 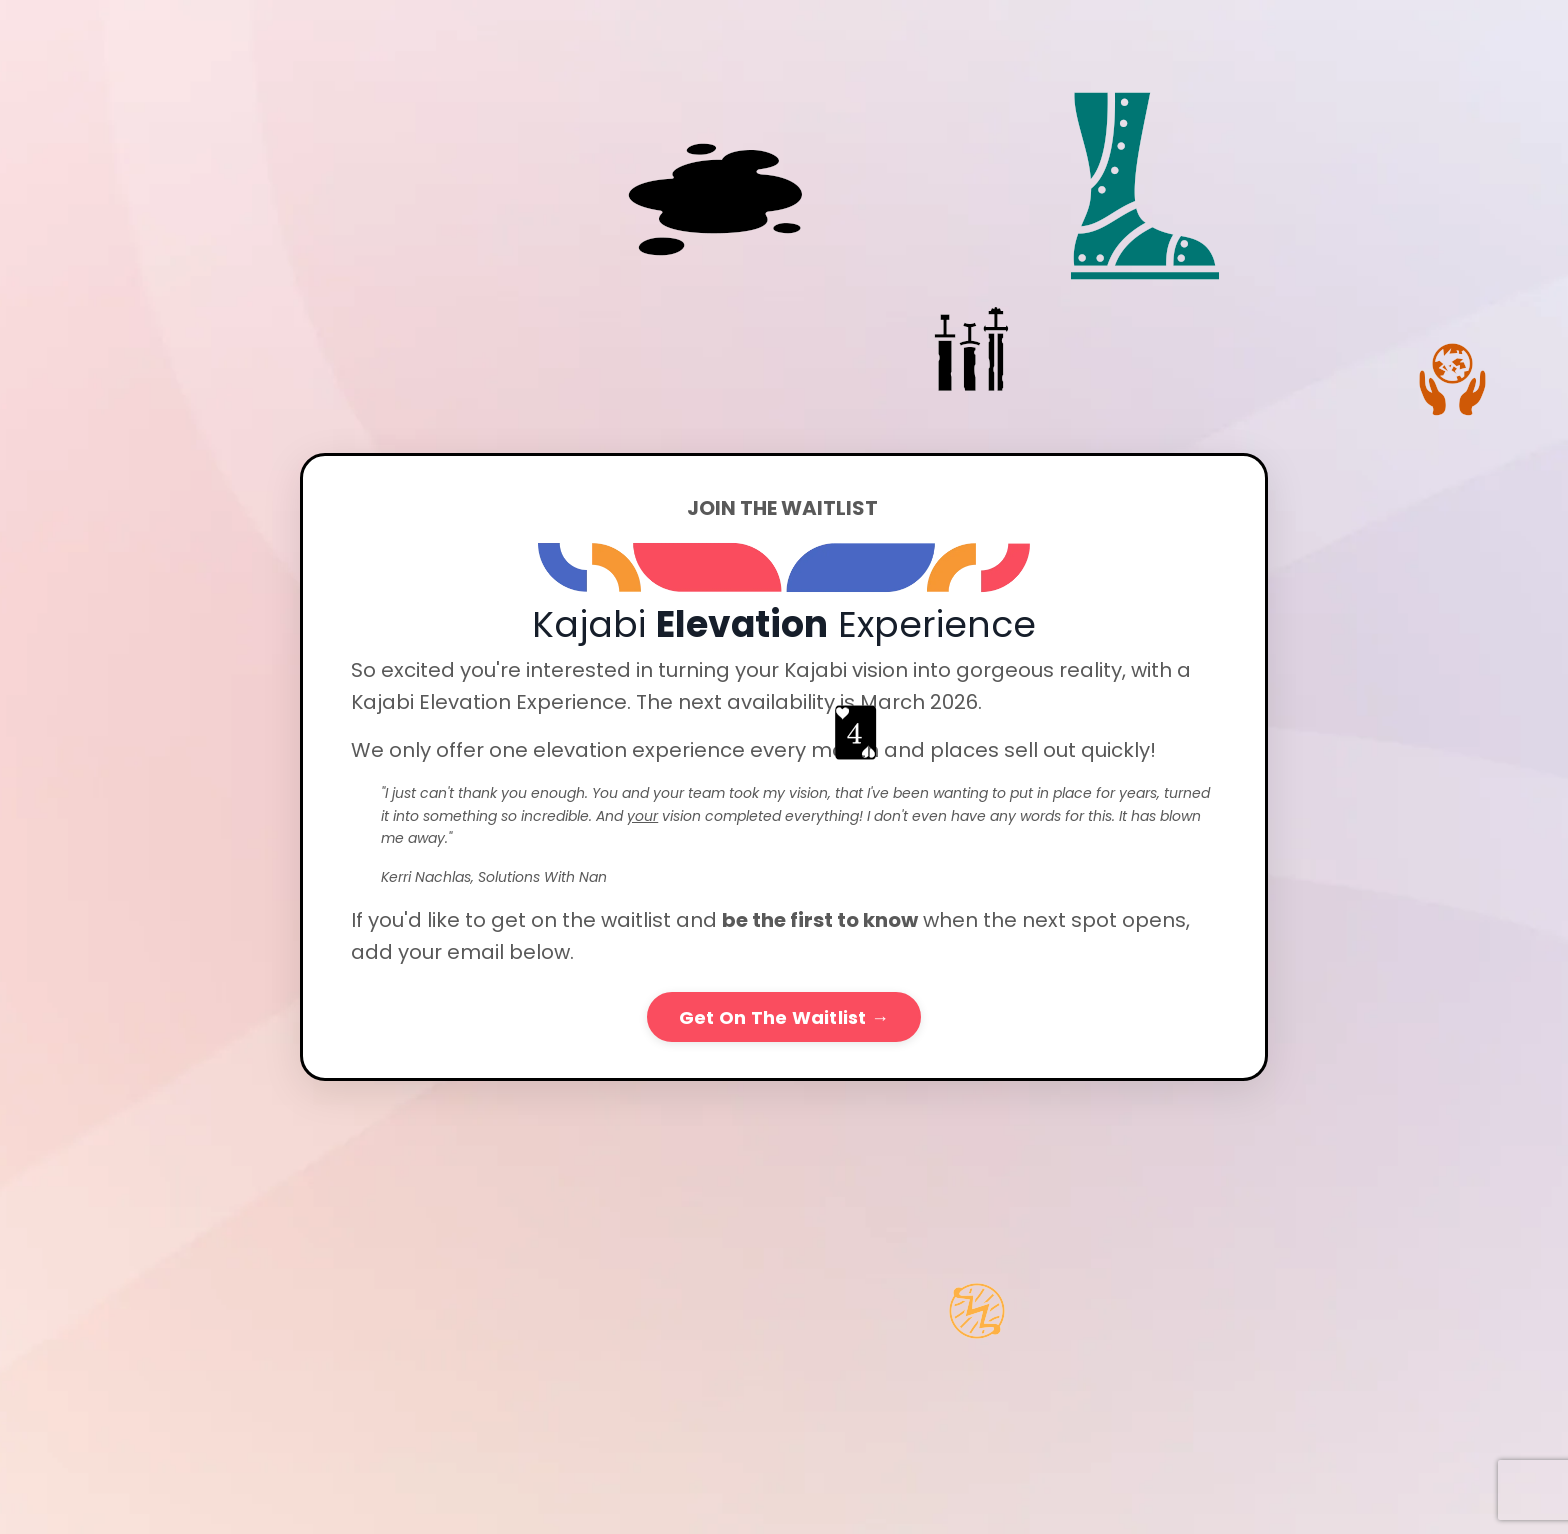 I want to click on indicates a trapped or contained state, so click(x=977, y=1311).